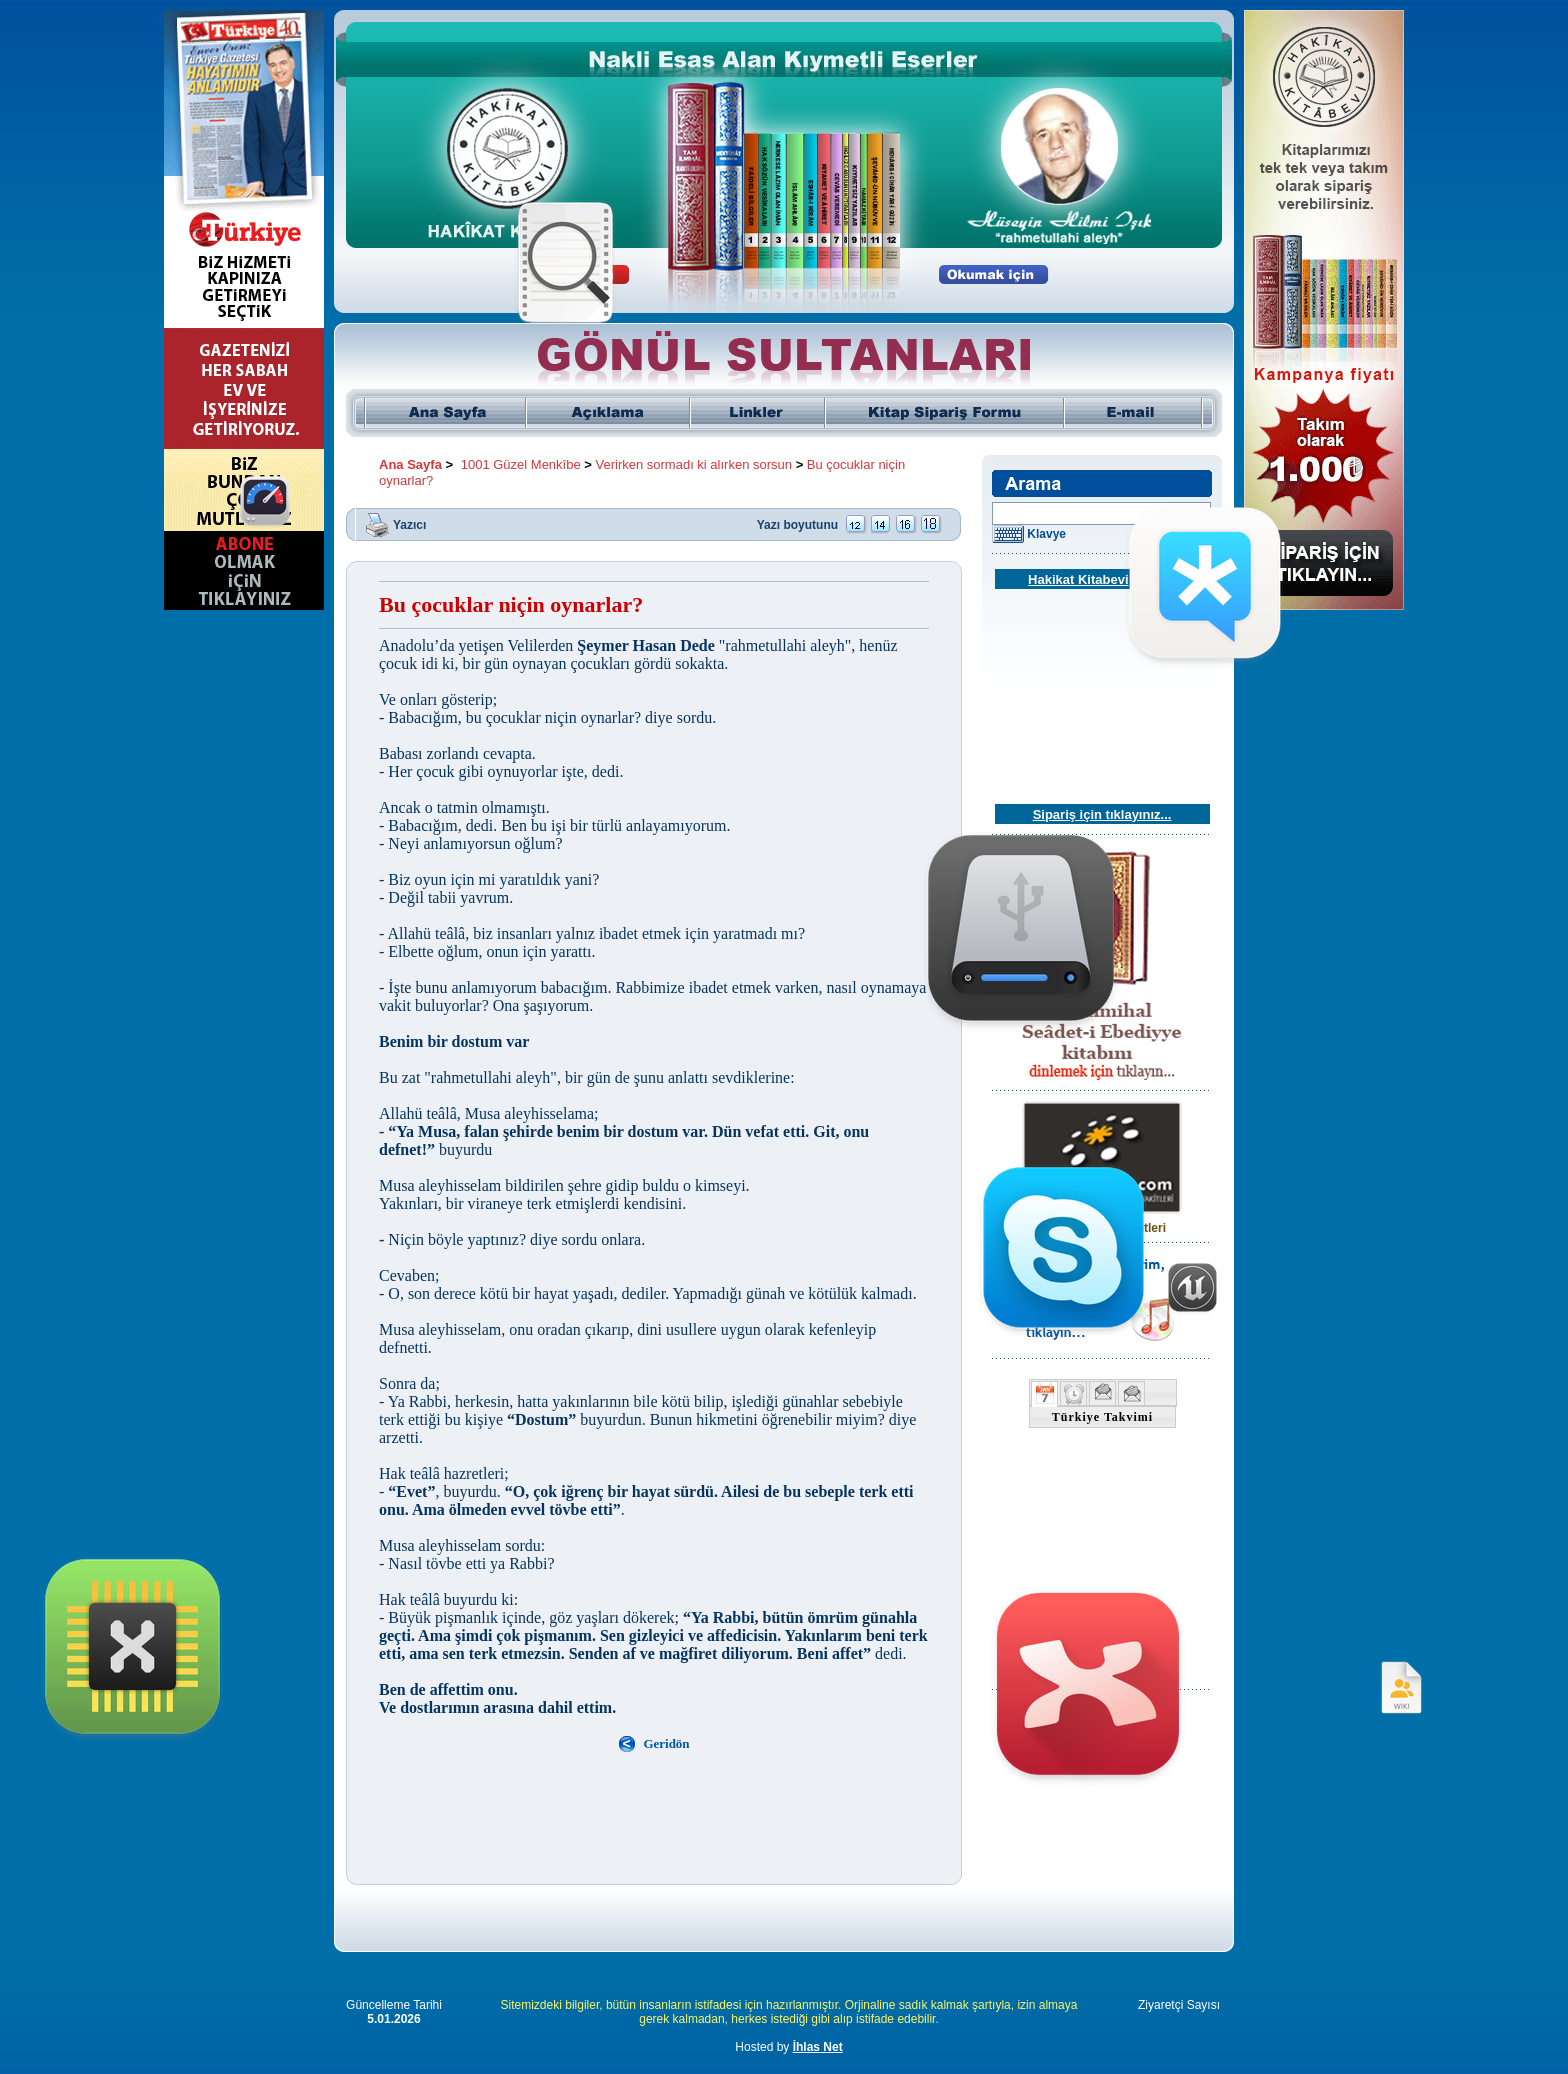 This screenshot has width=1568, height=2074. I want to click on open the log viewer application, so click(565, 262).